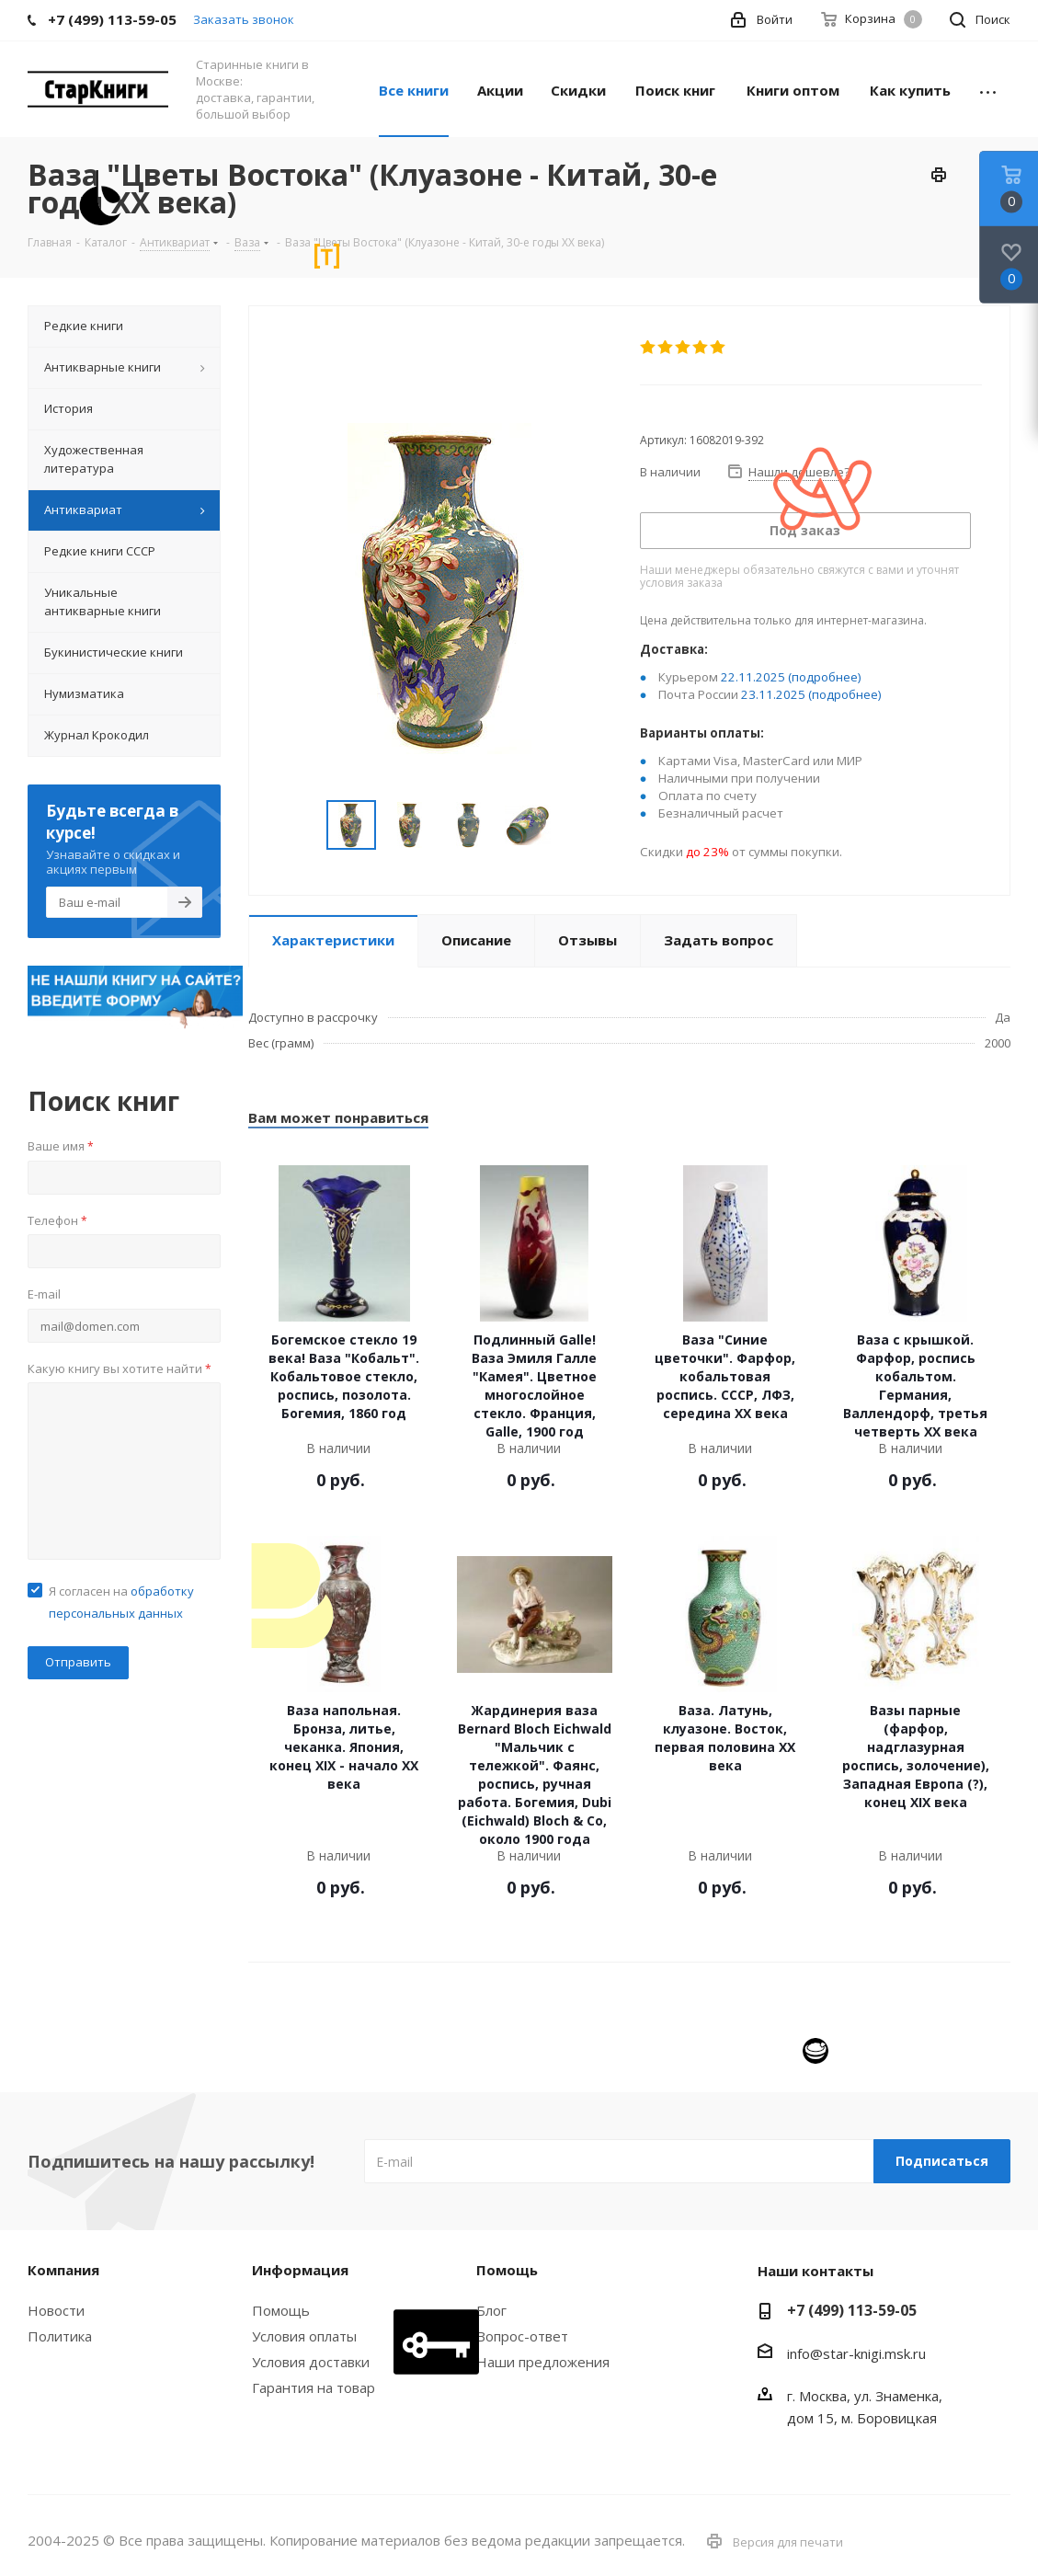 The height and width of the screenshot is (2576, 1038). I want to click on link to CNES (French space agency) website, so click(100, 198).